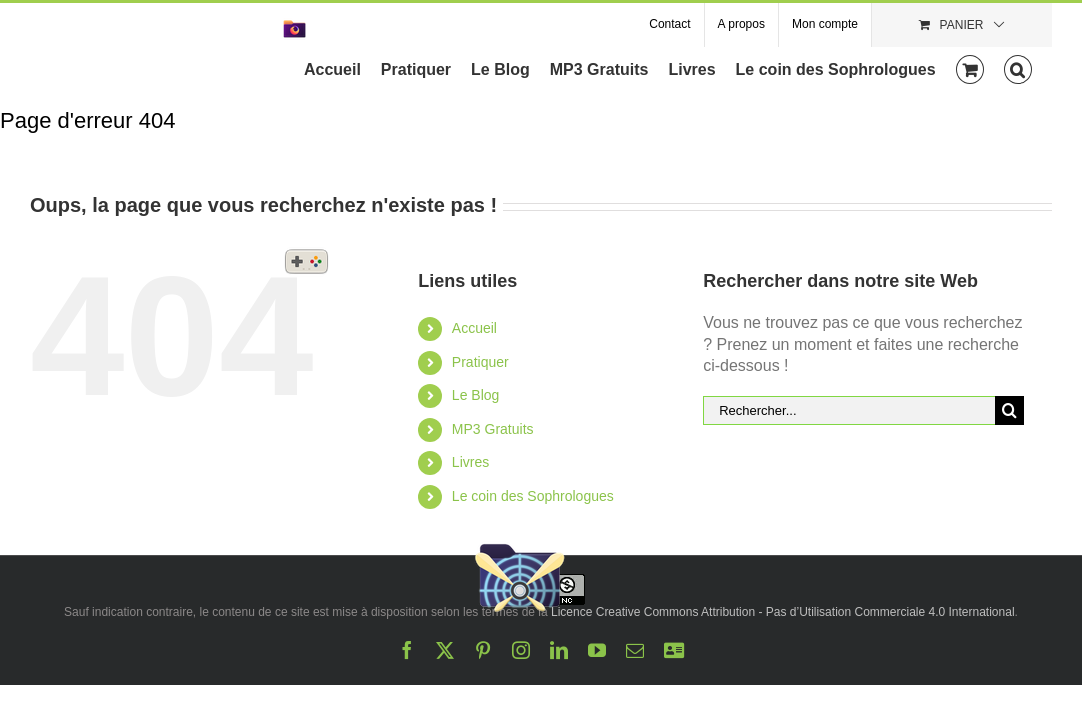  I want to click on open folder containing pokémon beast ball assets, so click(519, 577).